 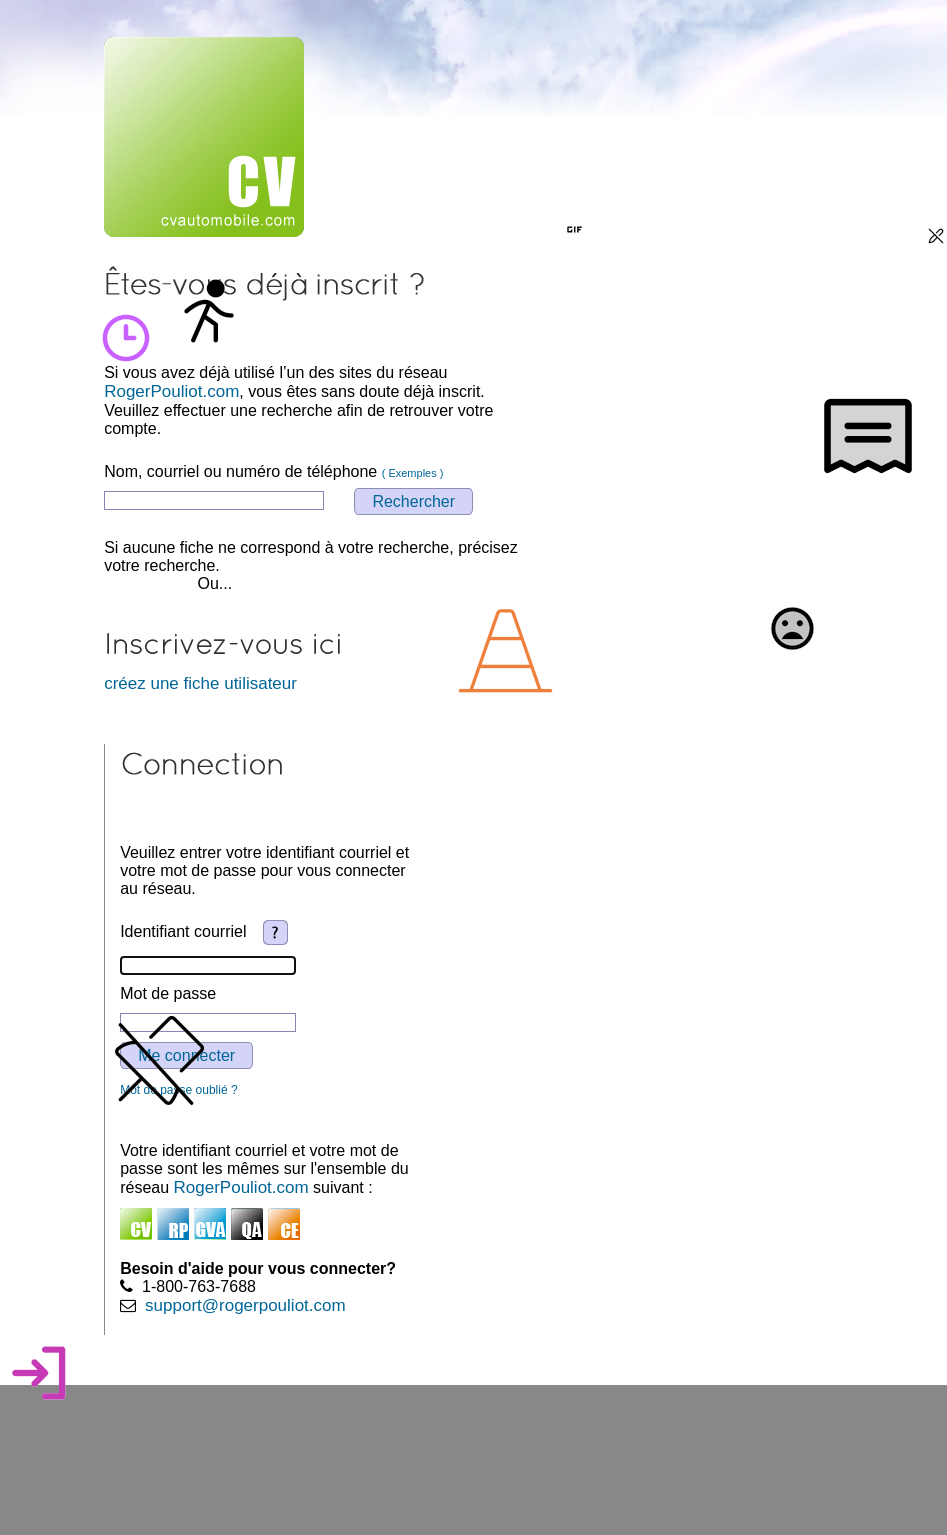 What do you see at coordinates (936, 236) in the screenshot?
I see `indicates editing is disabled` at bounding box center [936, 236].